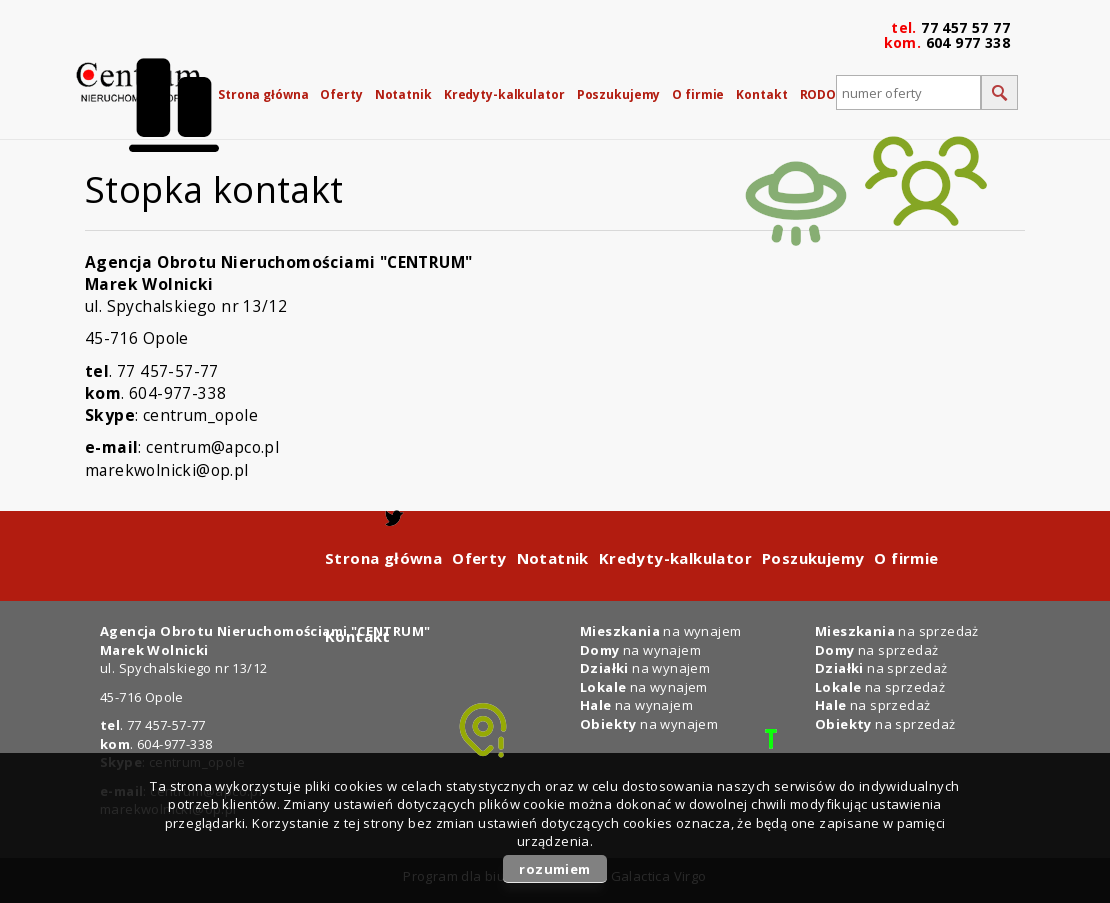 Image resolution: width=1110 pixels, height=903 pixels. I want to click on text formatting option for title case, so click(771, 739).